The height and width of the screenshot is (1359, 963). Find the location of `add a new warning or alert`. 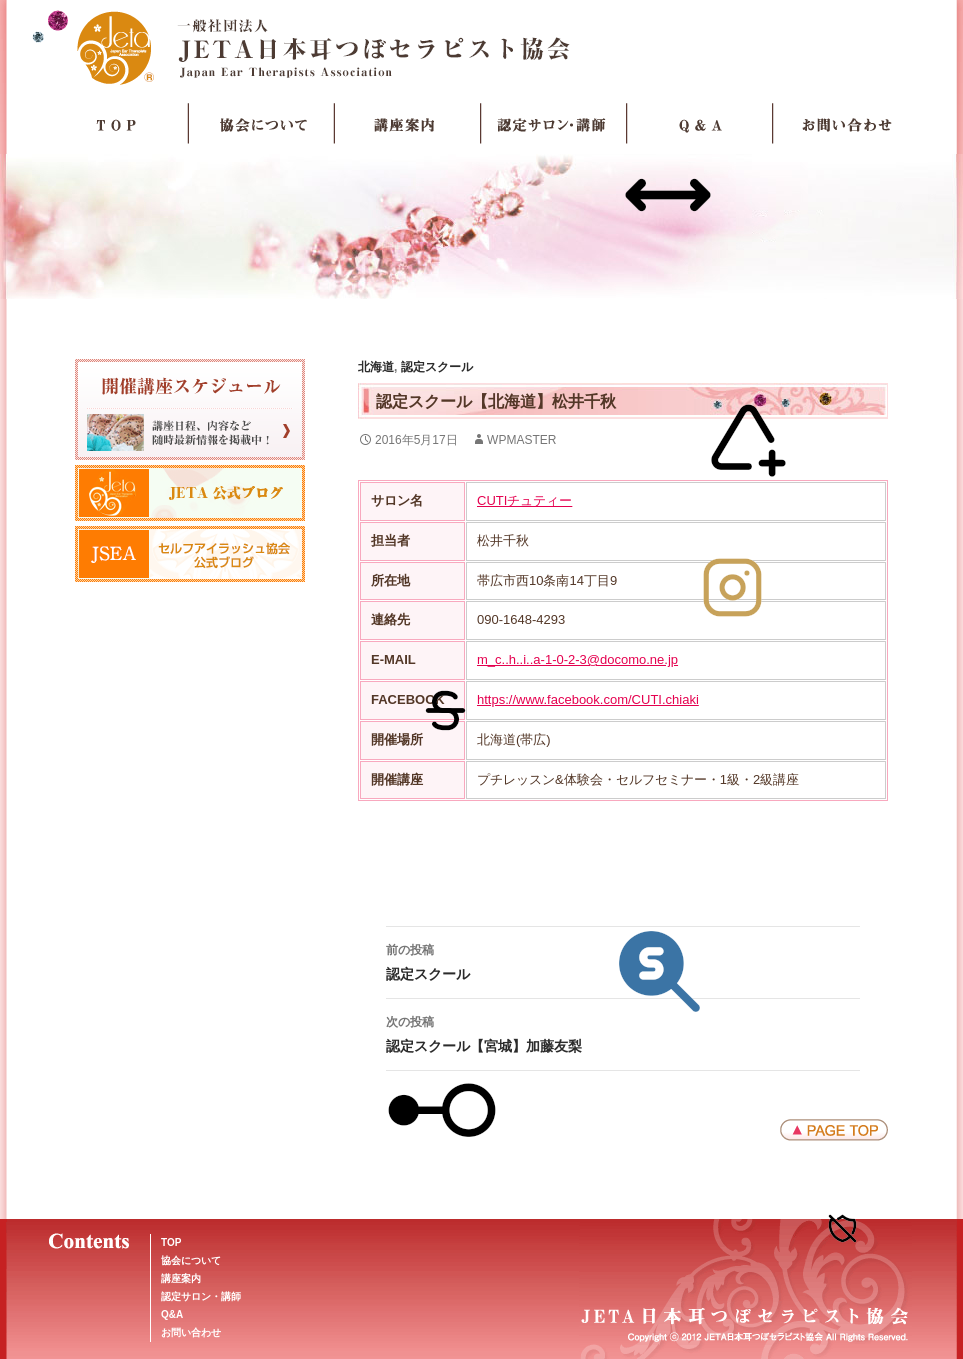

add a new warning or alert is located at coordinates (748, 439).